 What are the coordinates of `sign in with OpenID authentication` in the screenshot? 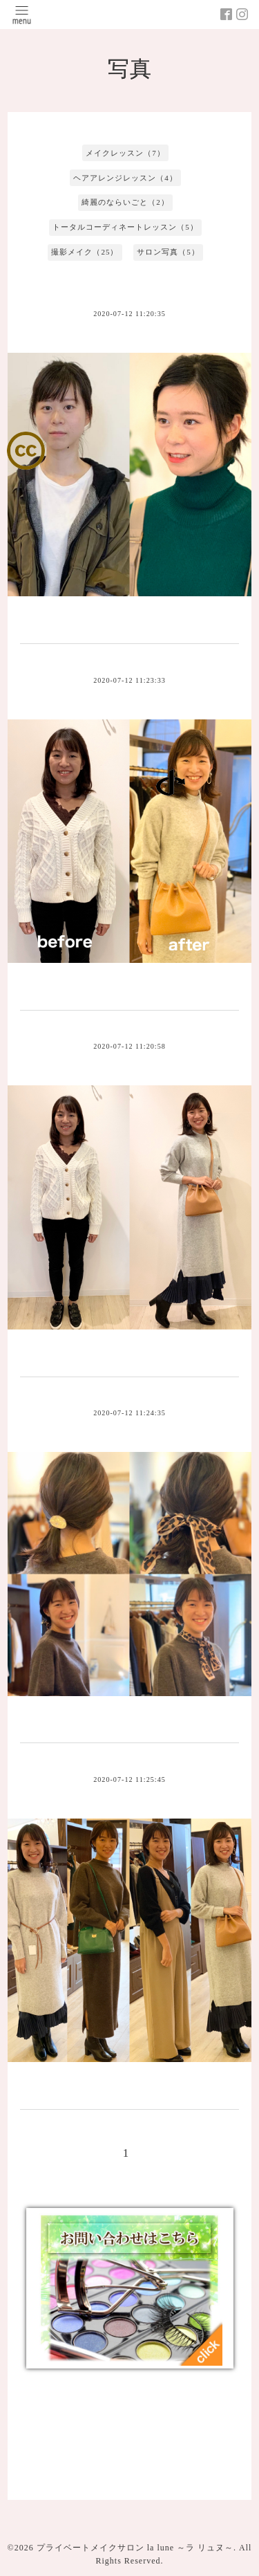 It's located at (171, 782).